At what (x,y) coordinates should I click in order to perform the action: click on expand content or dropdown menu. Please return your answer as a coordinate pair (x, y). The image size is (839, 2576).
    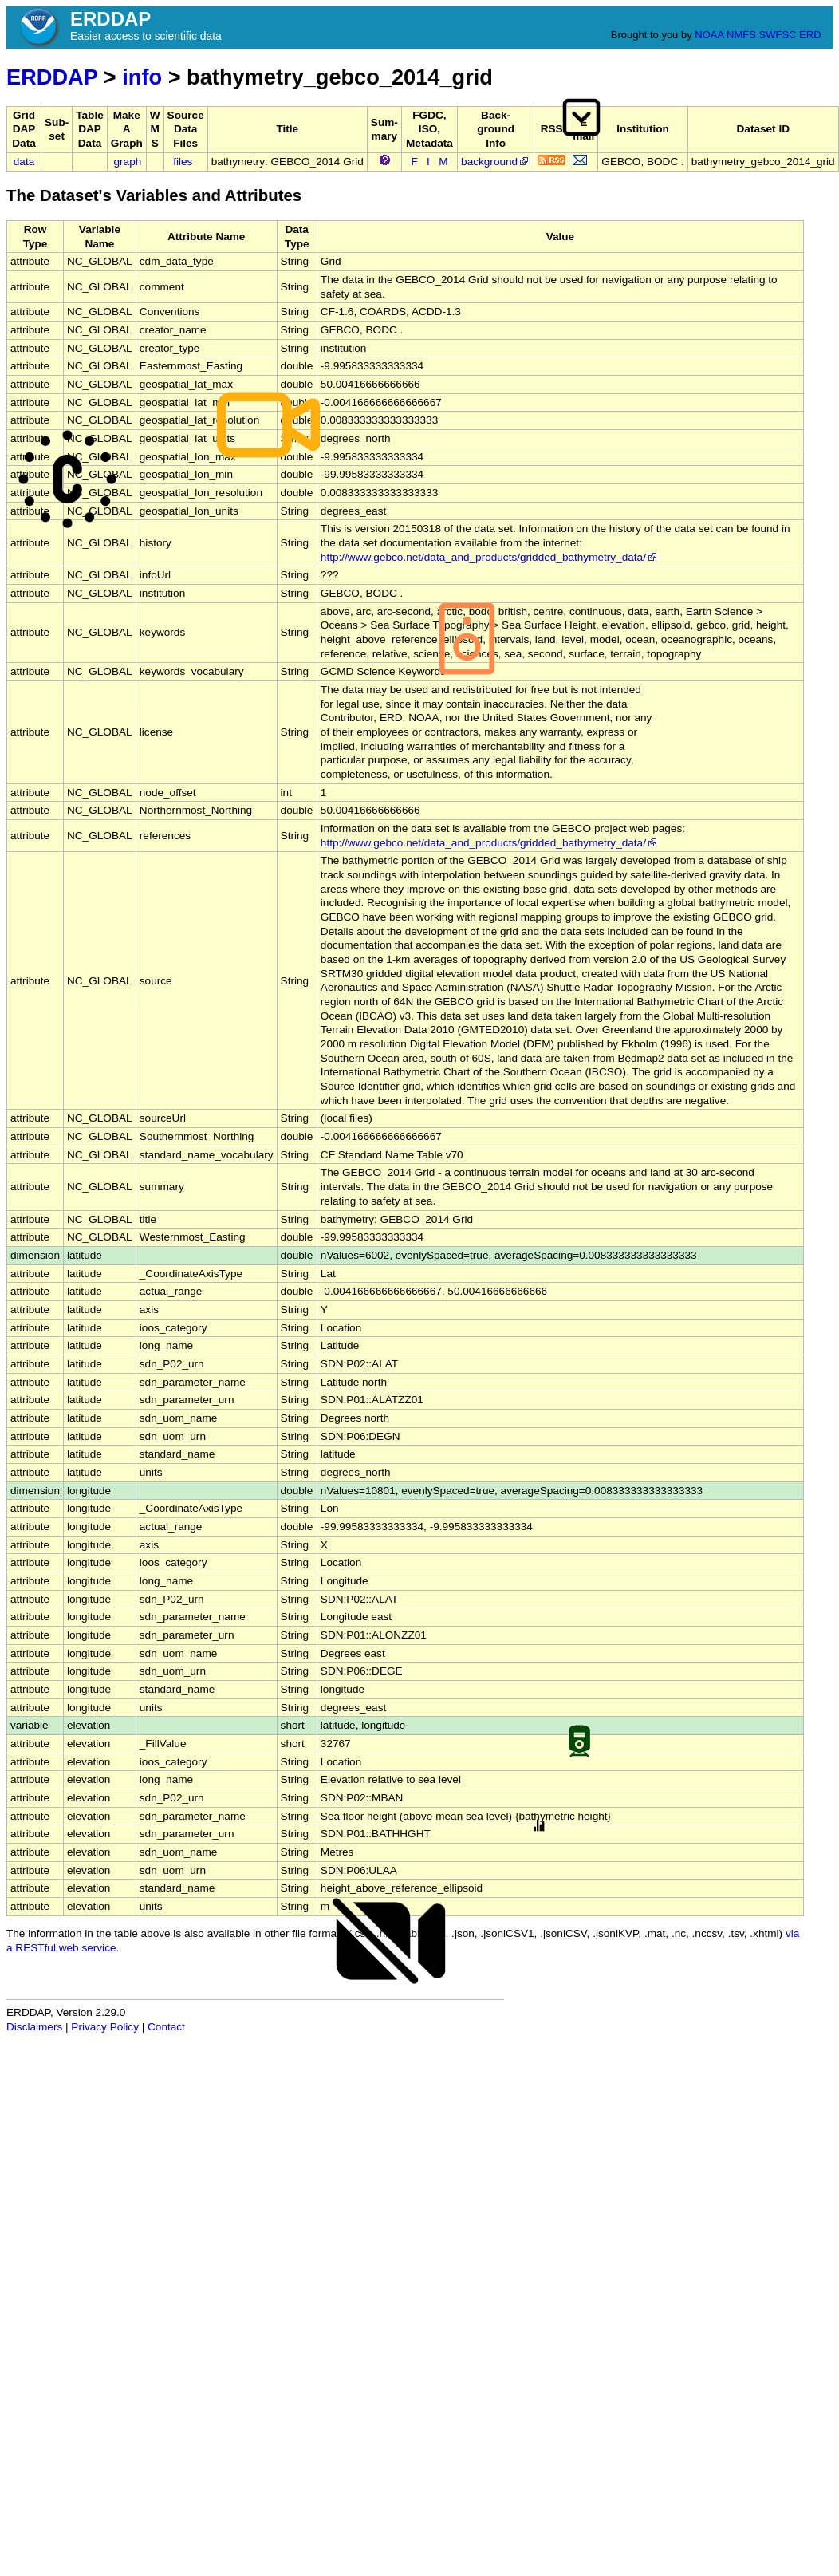
    Looking at the image, I should click on (581, 117).